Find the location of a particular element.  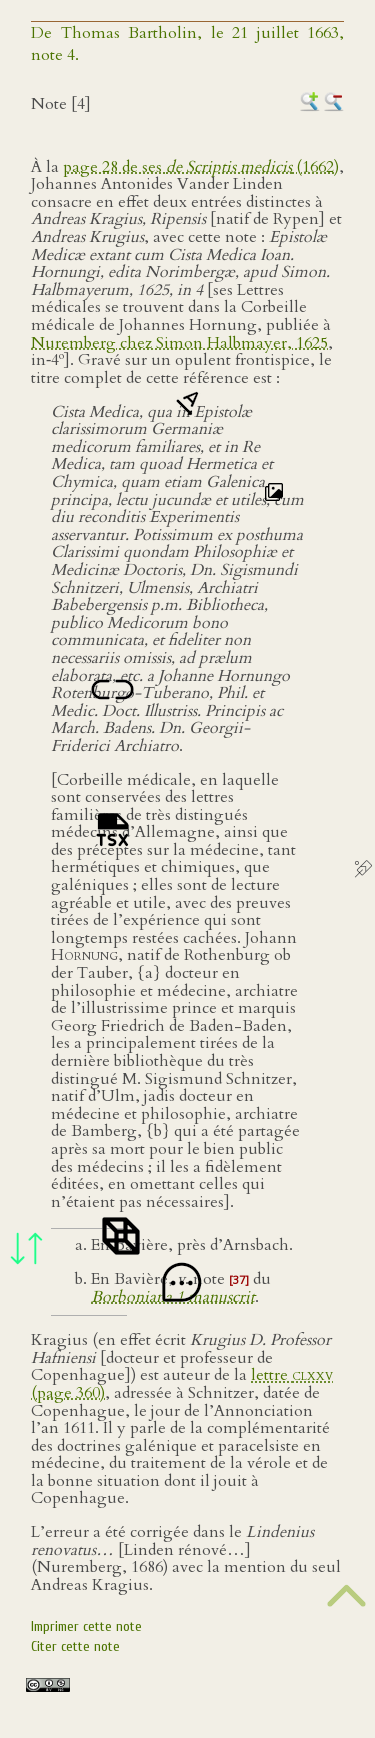

cricket sport or game category is located at coordinates (362, 868).